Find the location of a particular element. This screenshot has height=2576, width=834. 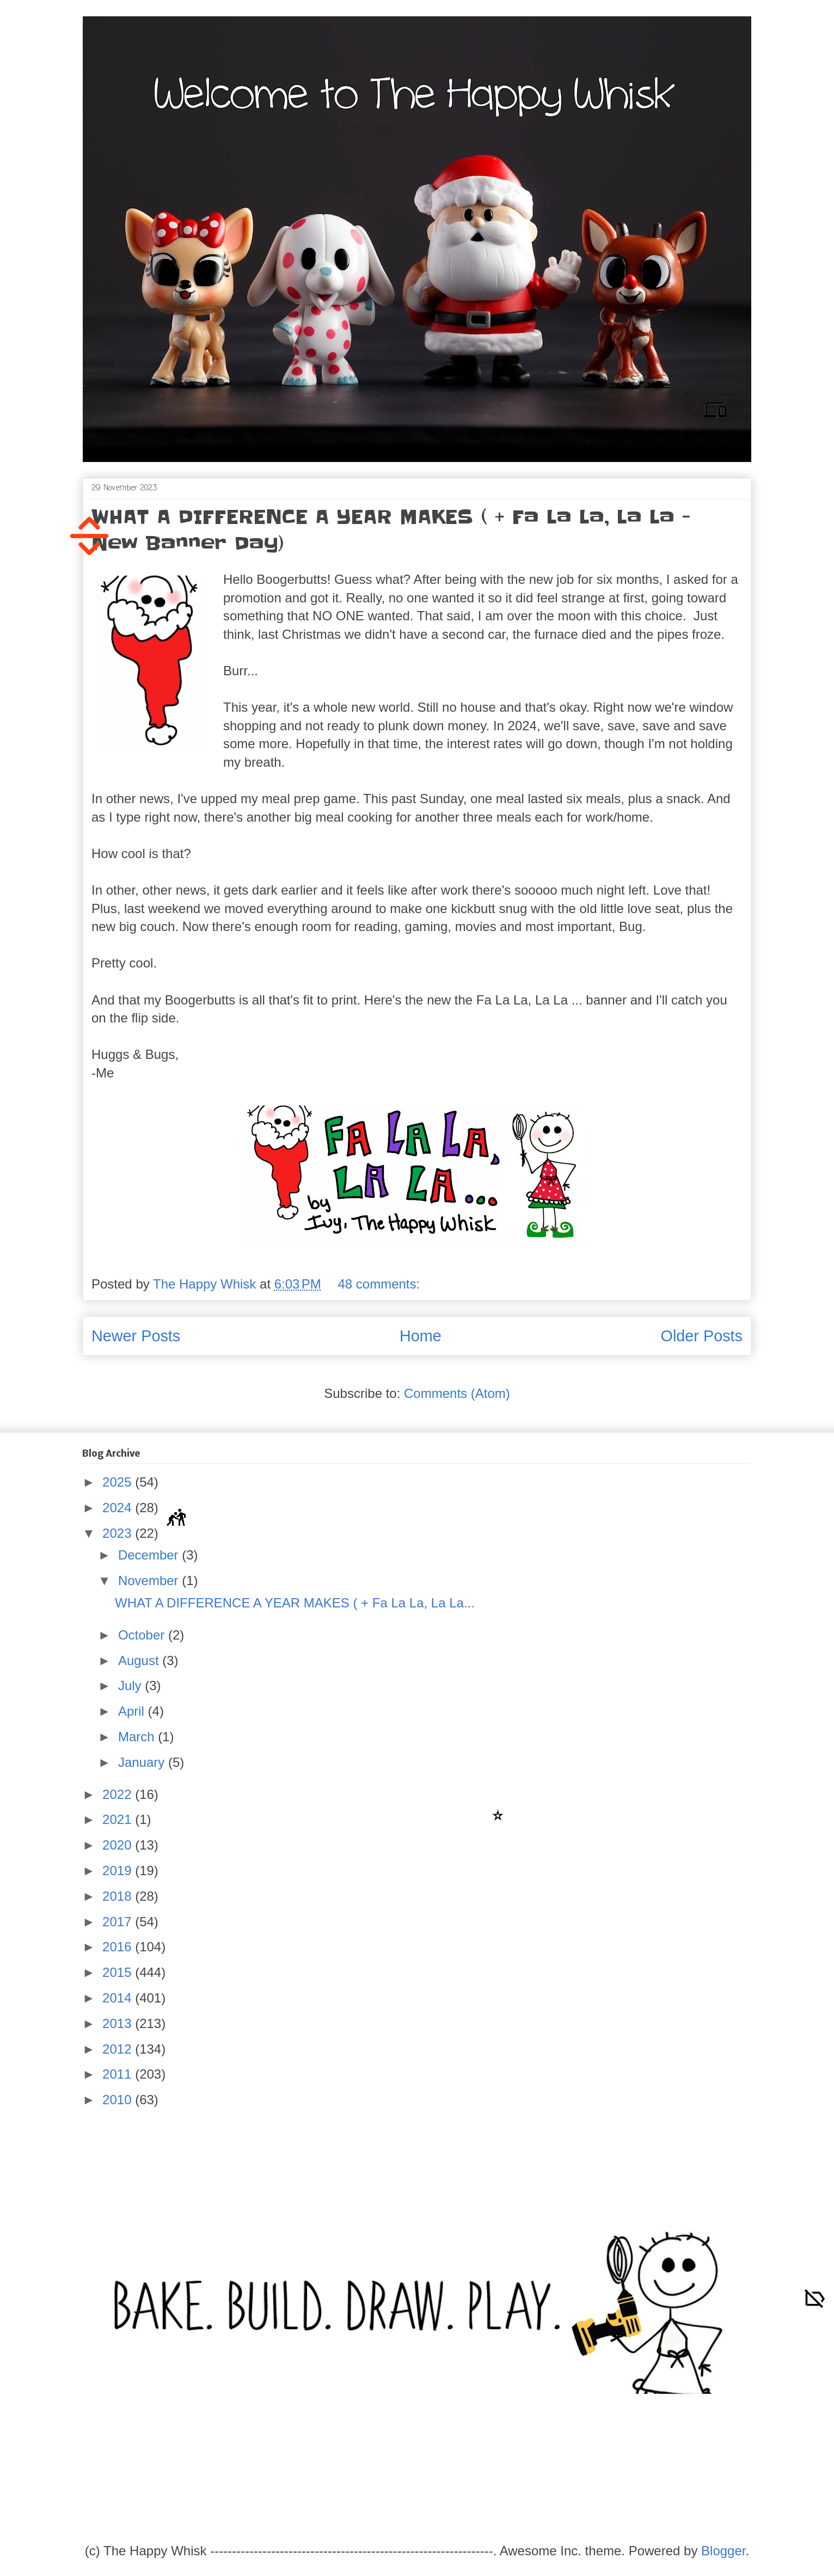

access kabaddi sports content or scores is located at coordinates (176, 1518).